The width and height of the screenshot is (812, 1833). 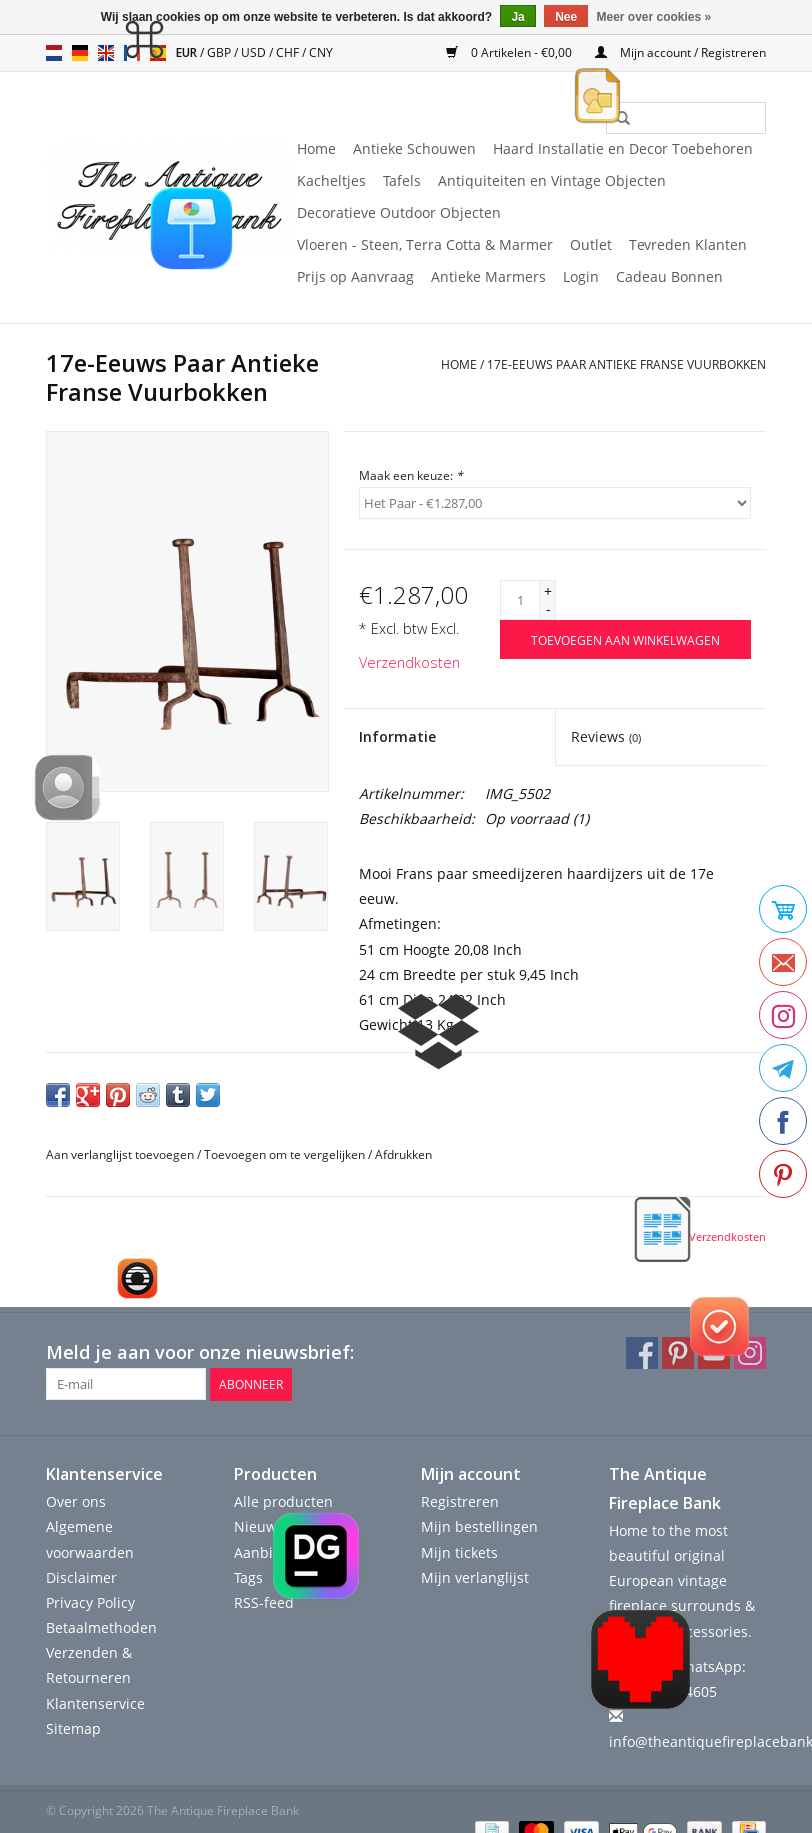 What do you see at coordinates (137, 1278) in the screenshot?
I see `launch aperture desk job game` at bounding box center [137, 1278].